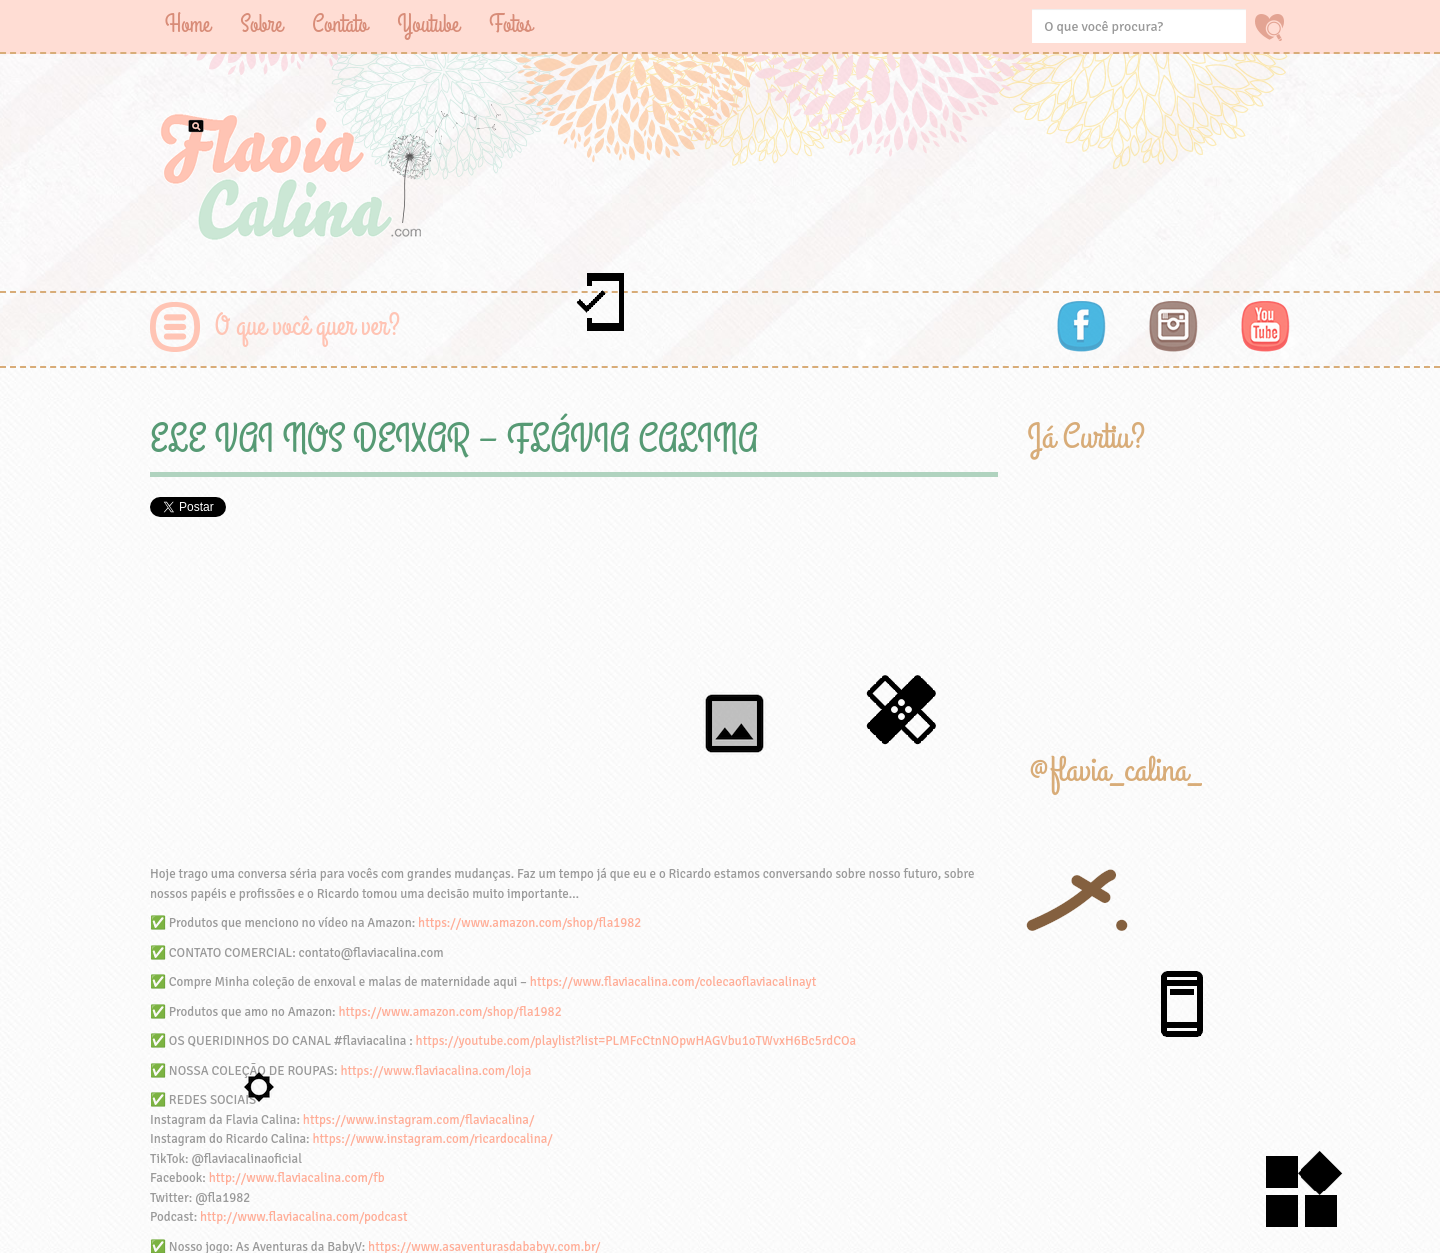 This screenshot has height=1253, width=1440. I want to click on search within the current page or document, so click(196, 126).